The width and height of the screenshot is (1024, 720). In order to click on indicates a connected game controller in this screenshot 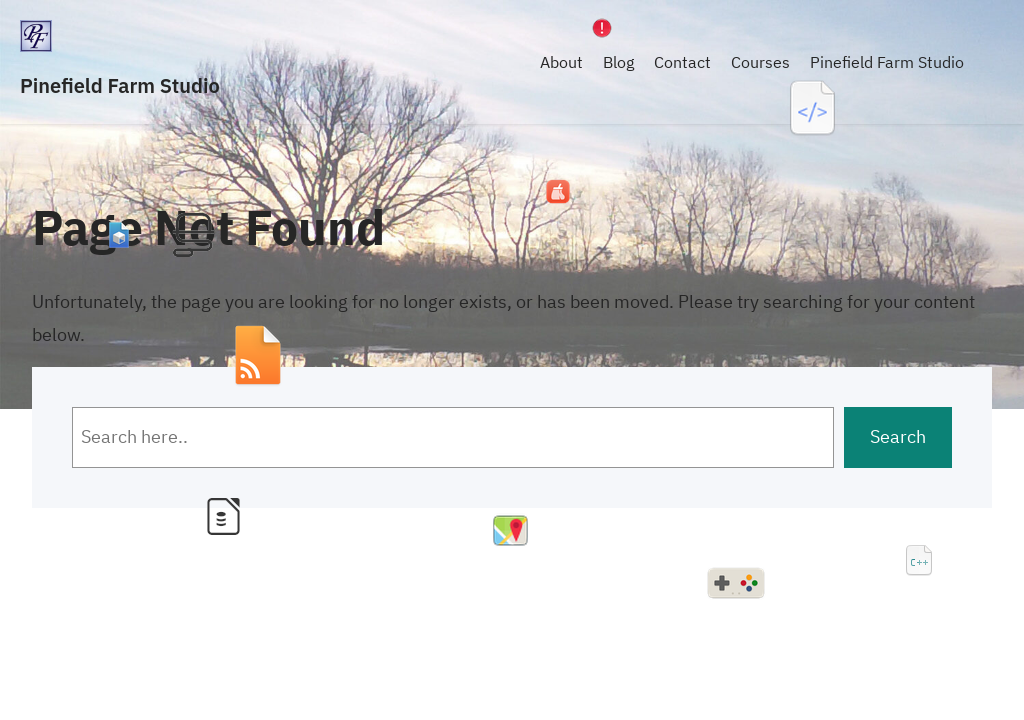, I will do `click(736, 583)`.